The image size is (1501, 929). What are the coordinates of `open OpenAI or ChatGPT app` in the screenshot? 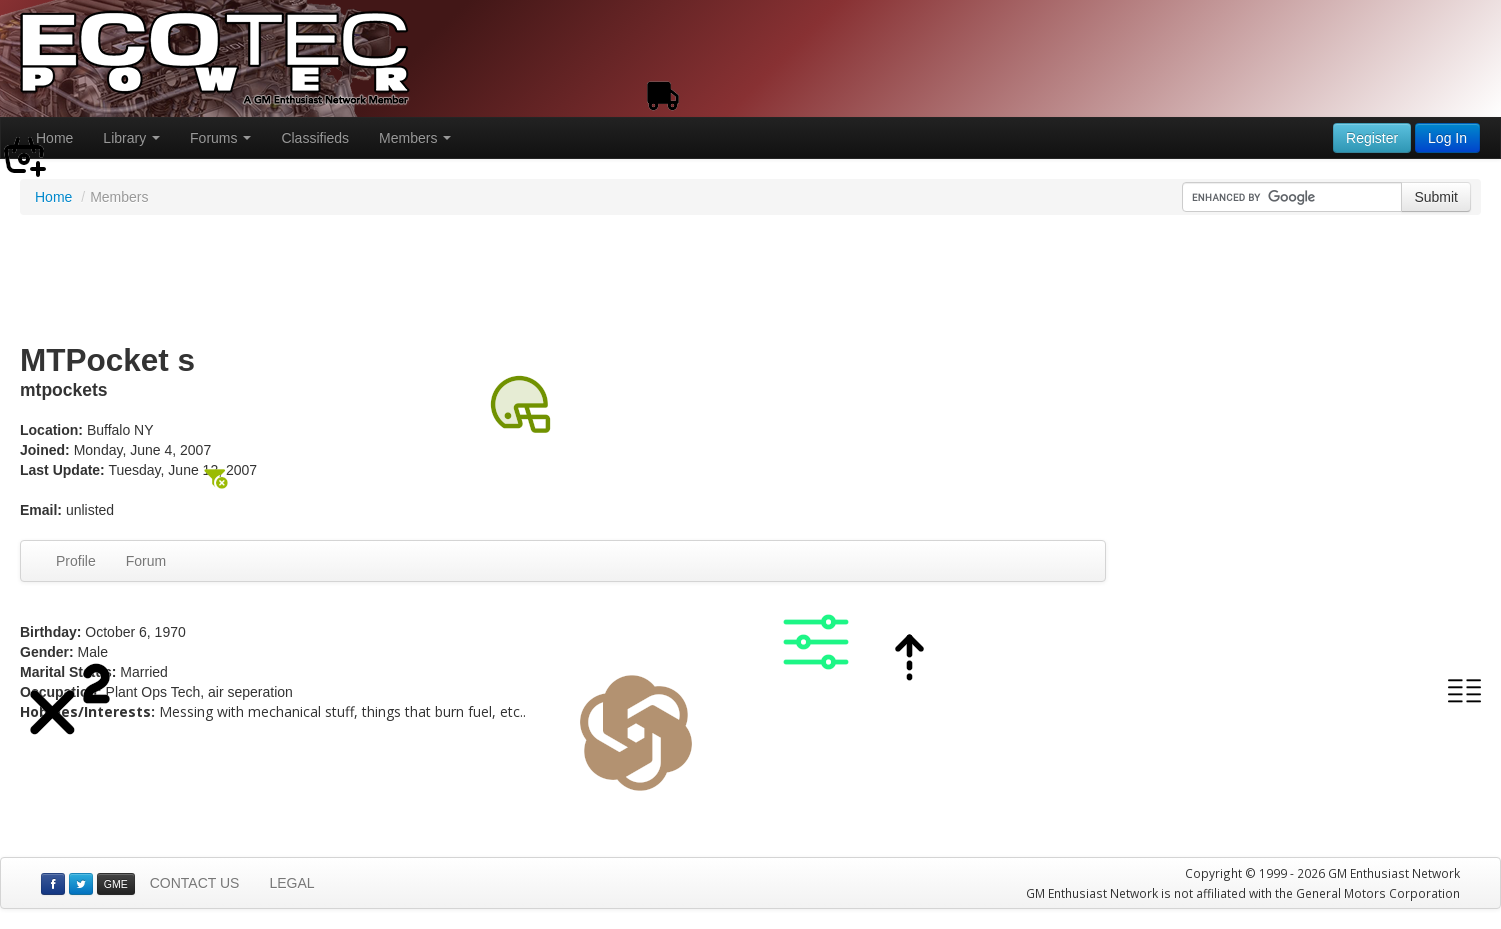 It's located at (636, 733).